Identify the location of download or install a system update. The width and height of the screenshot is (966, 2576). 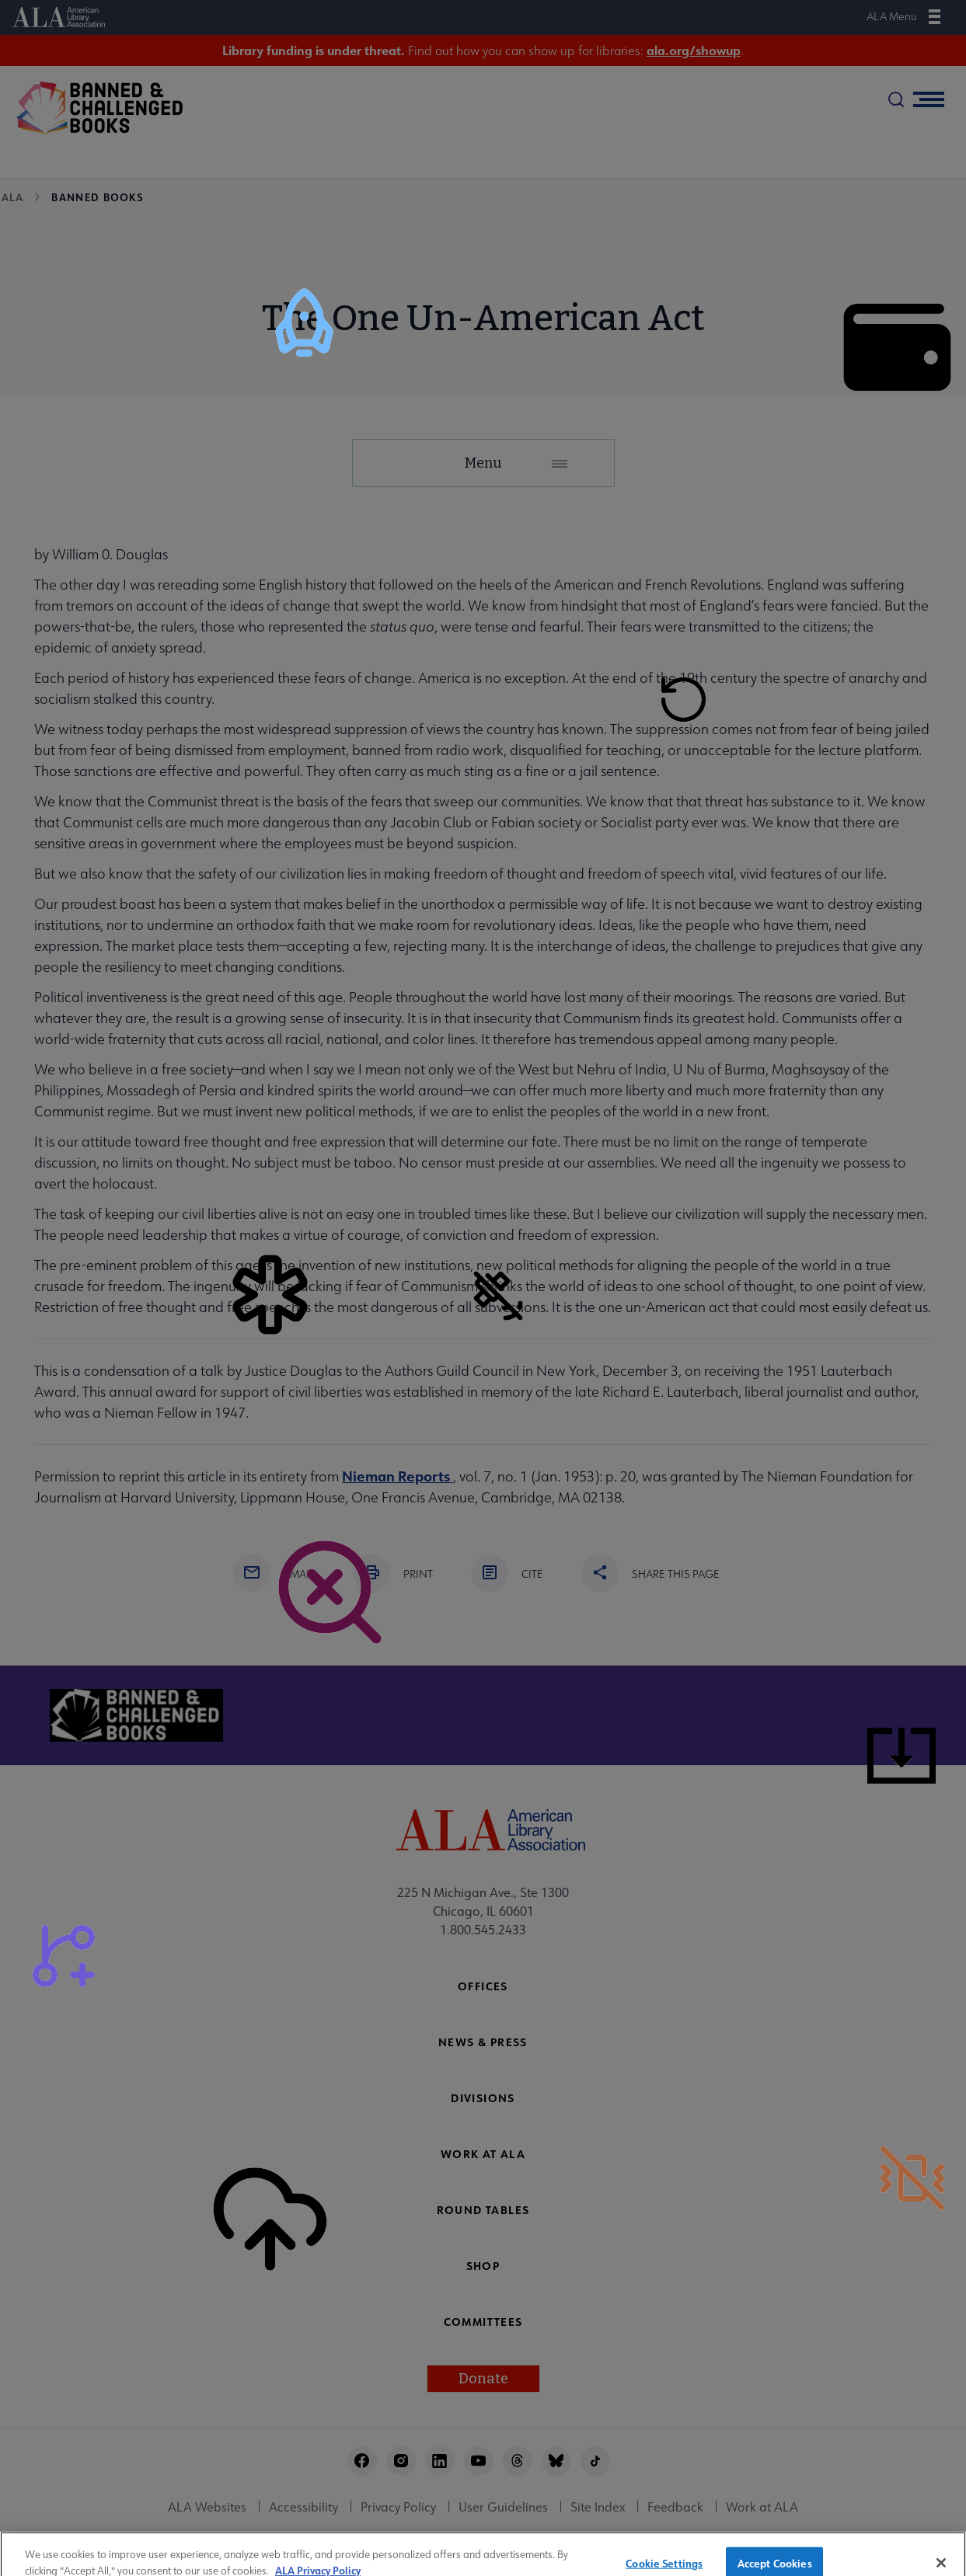
(901, 1756).